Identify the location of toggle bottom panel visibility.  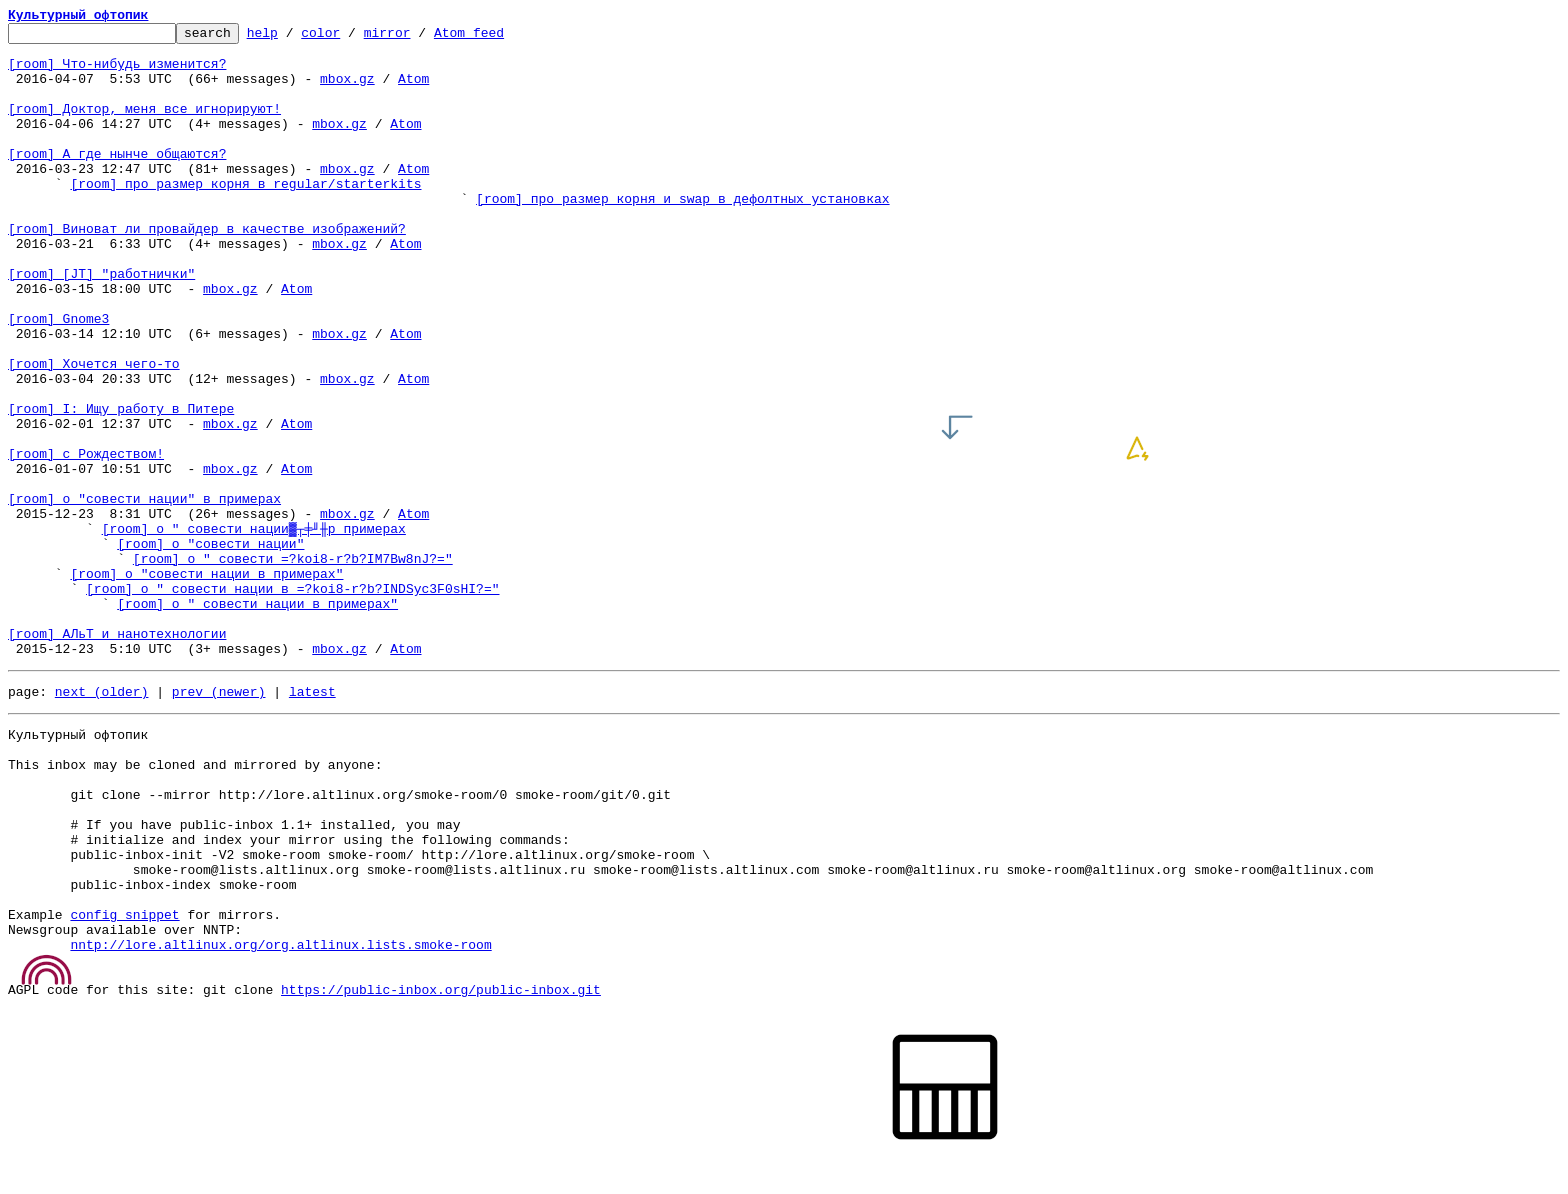
(945, 1087).